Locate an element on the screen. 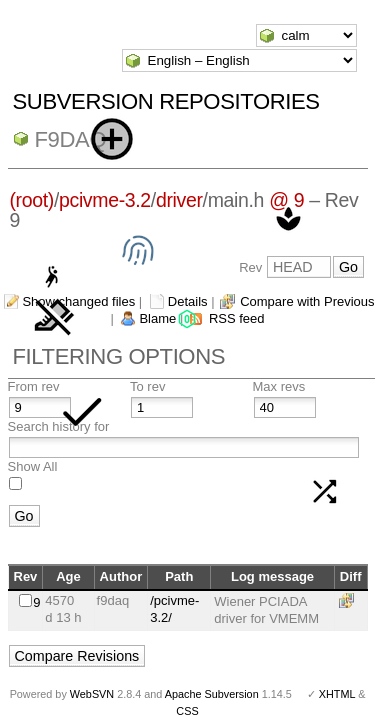  indicates an "O" option or category in a hexagonal badge is located at coordinates (187, 319).